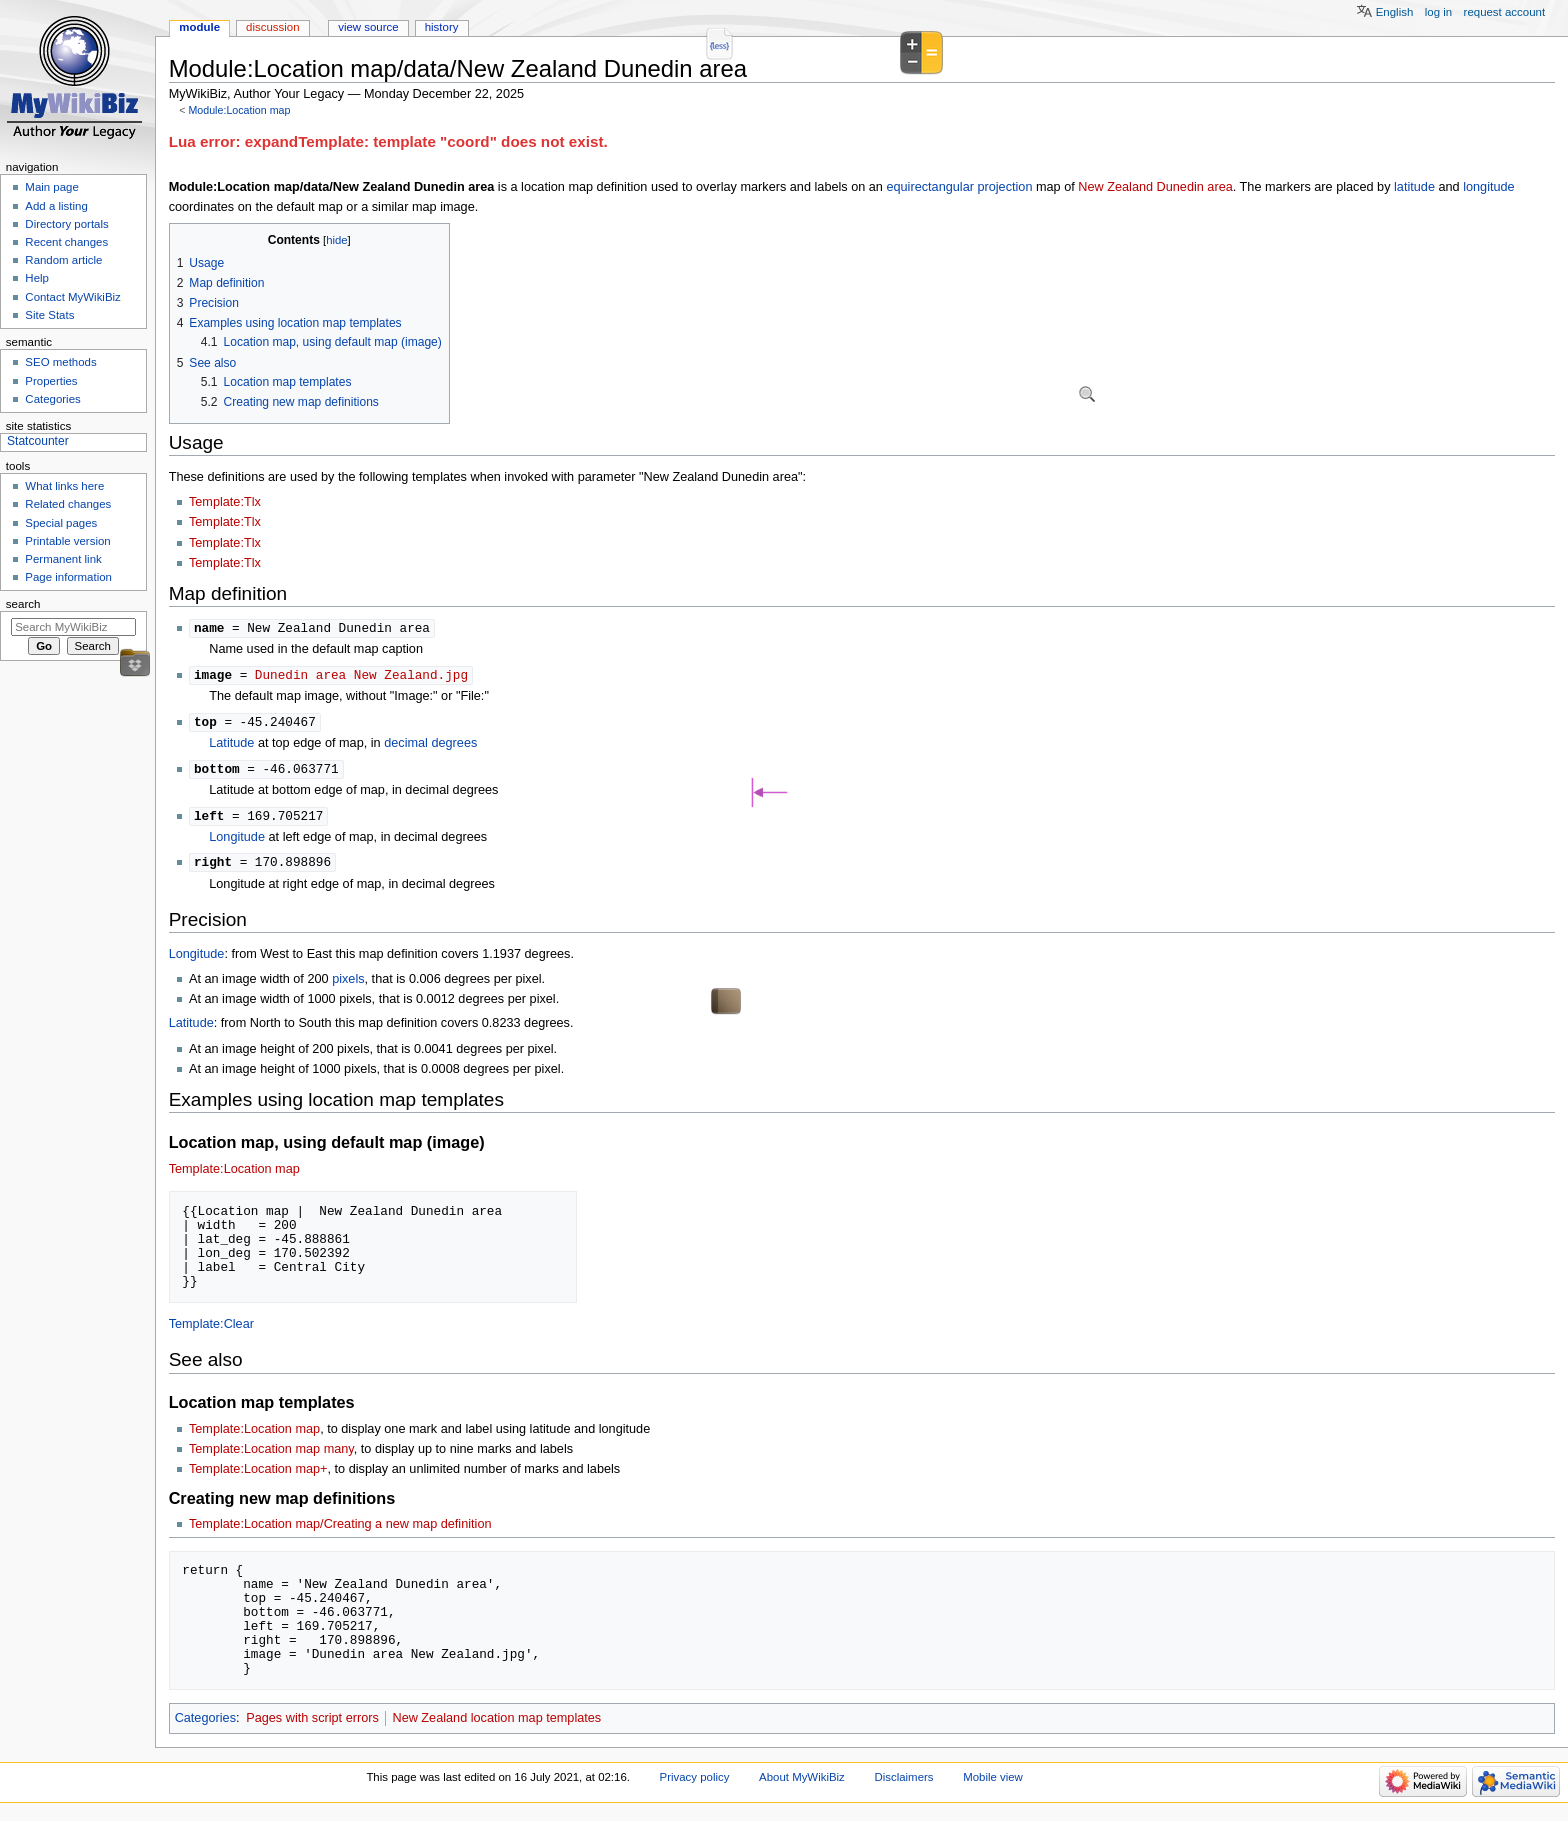 This screenshot has width=1568, height=1821. I want to click on go to the first item in a list or sequence, so click(769, 792).